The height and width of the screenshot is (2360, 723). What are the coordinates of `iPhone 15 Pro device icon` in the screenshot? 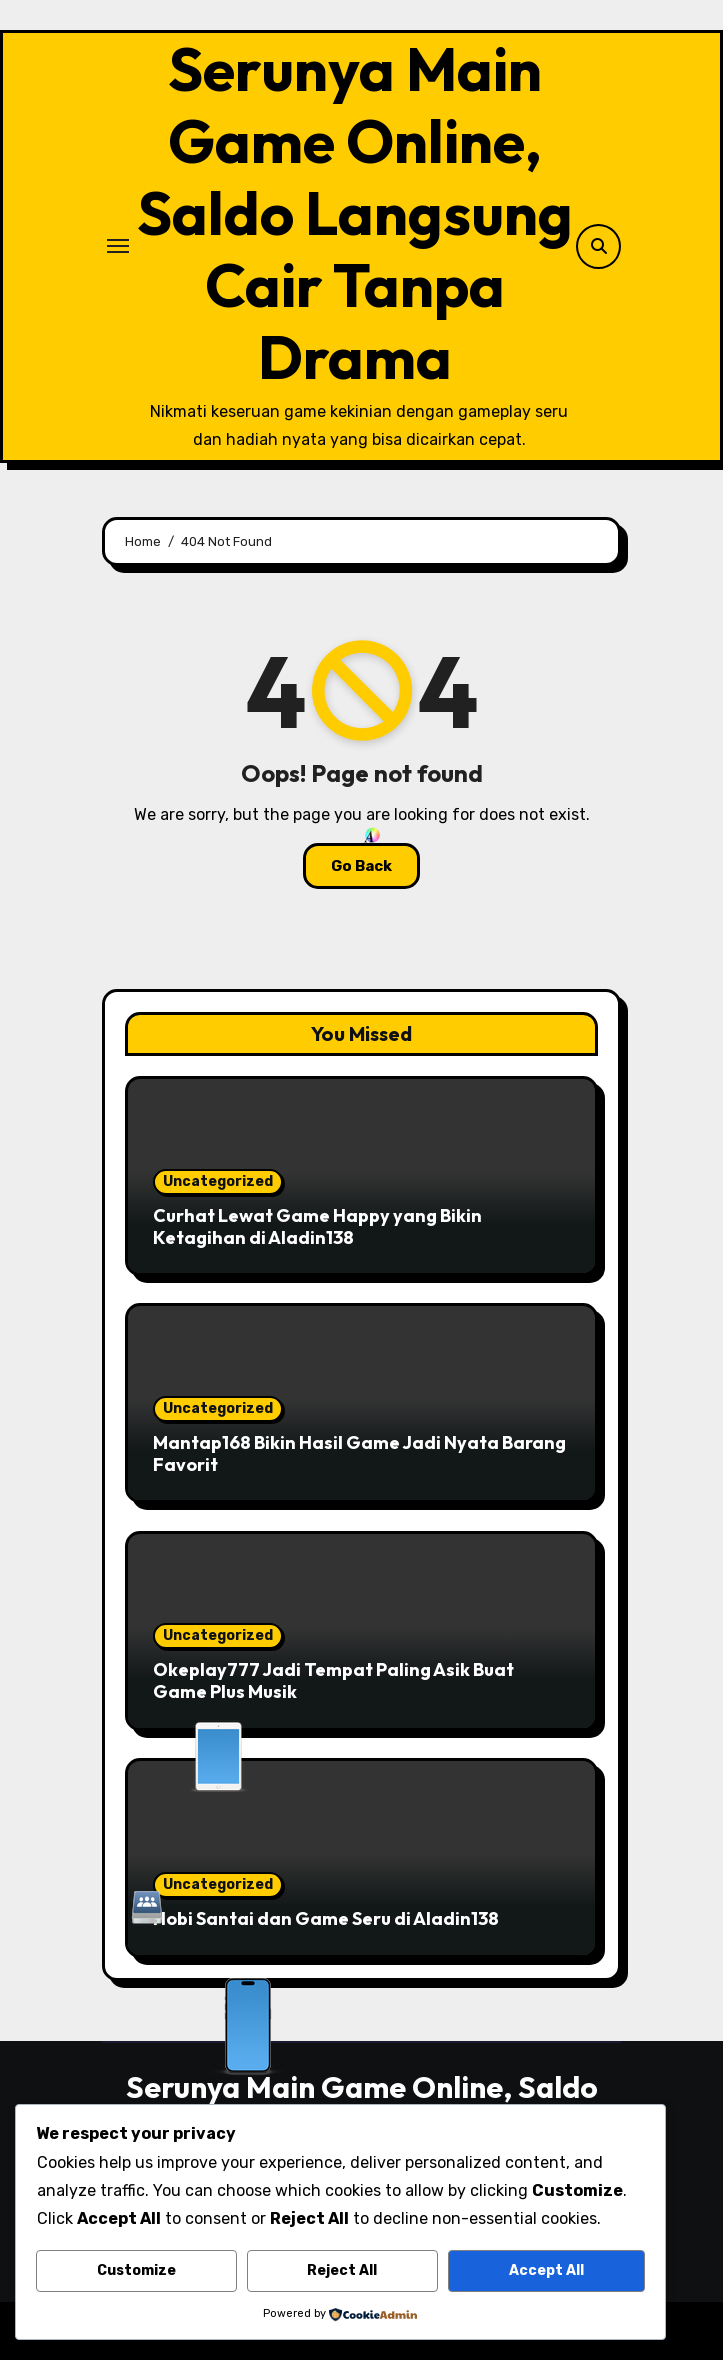 It's located at (248, 2027).